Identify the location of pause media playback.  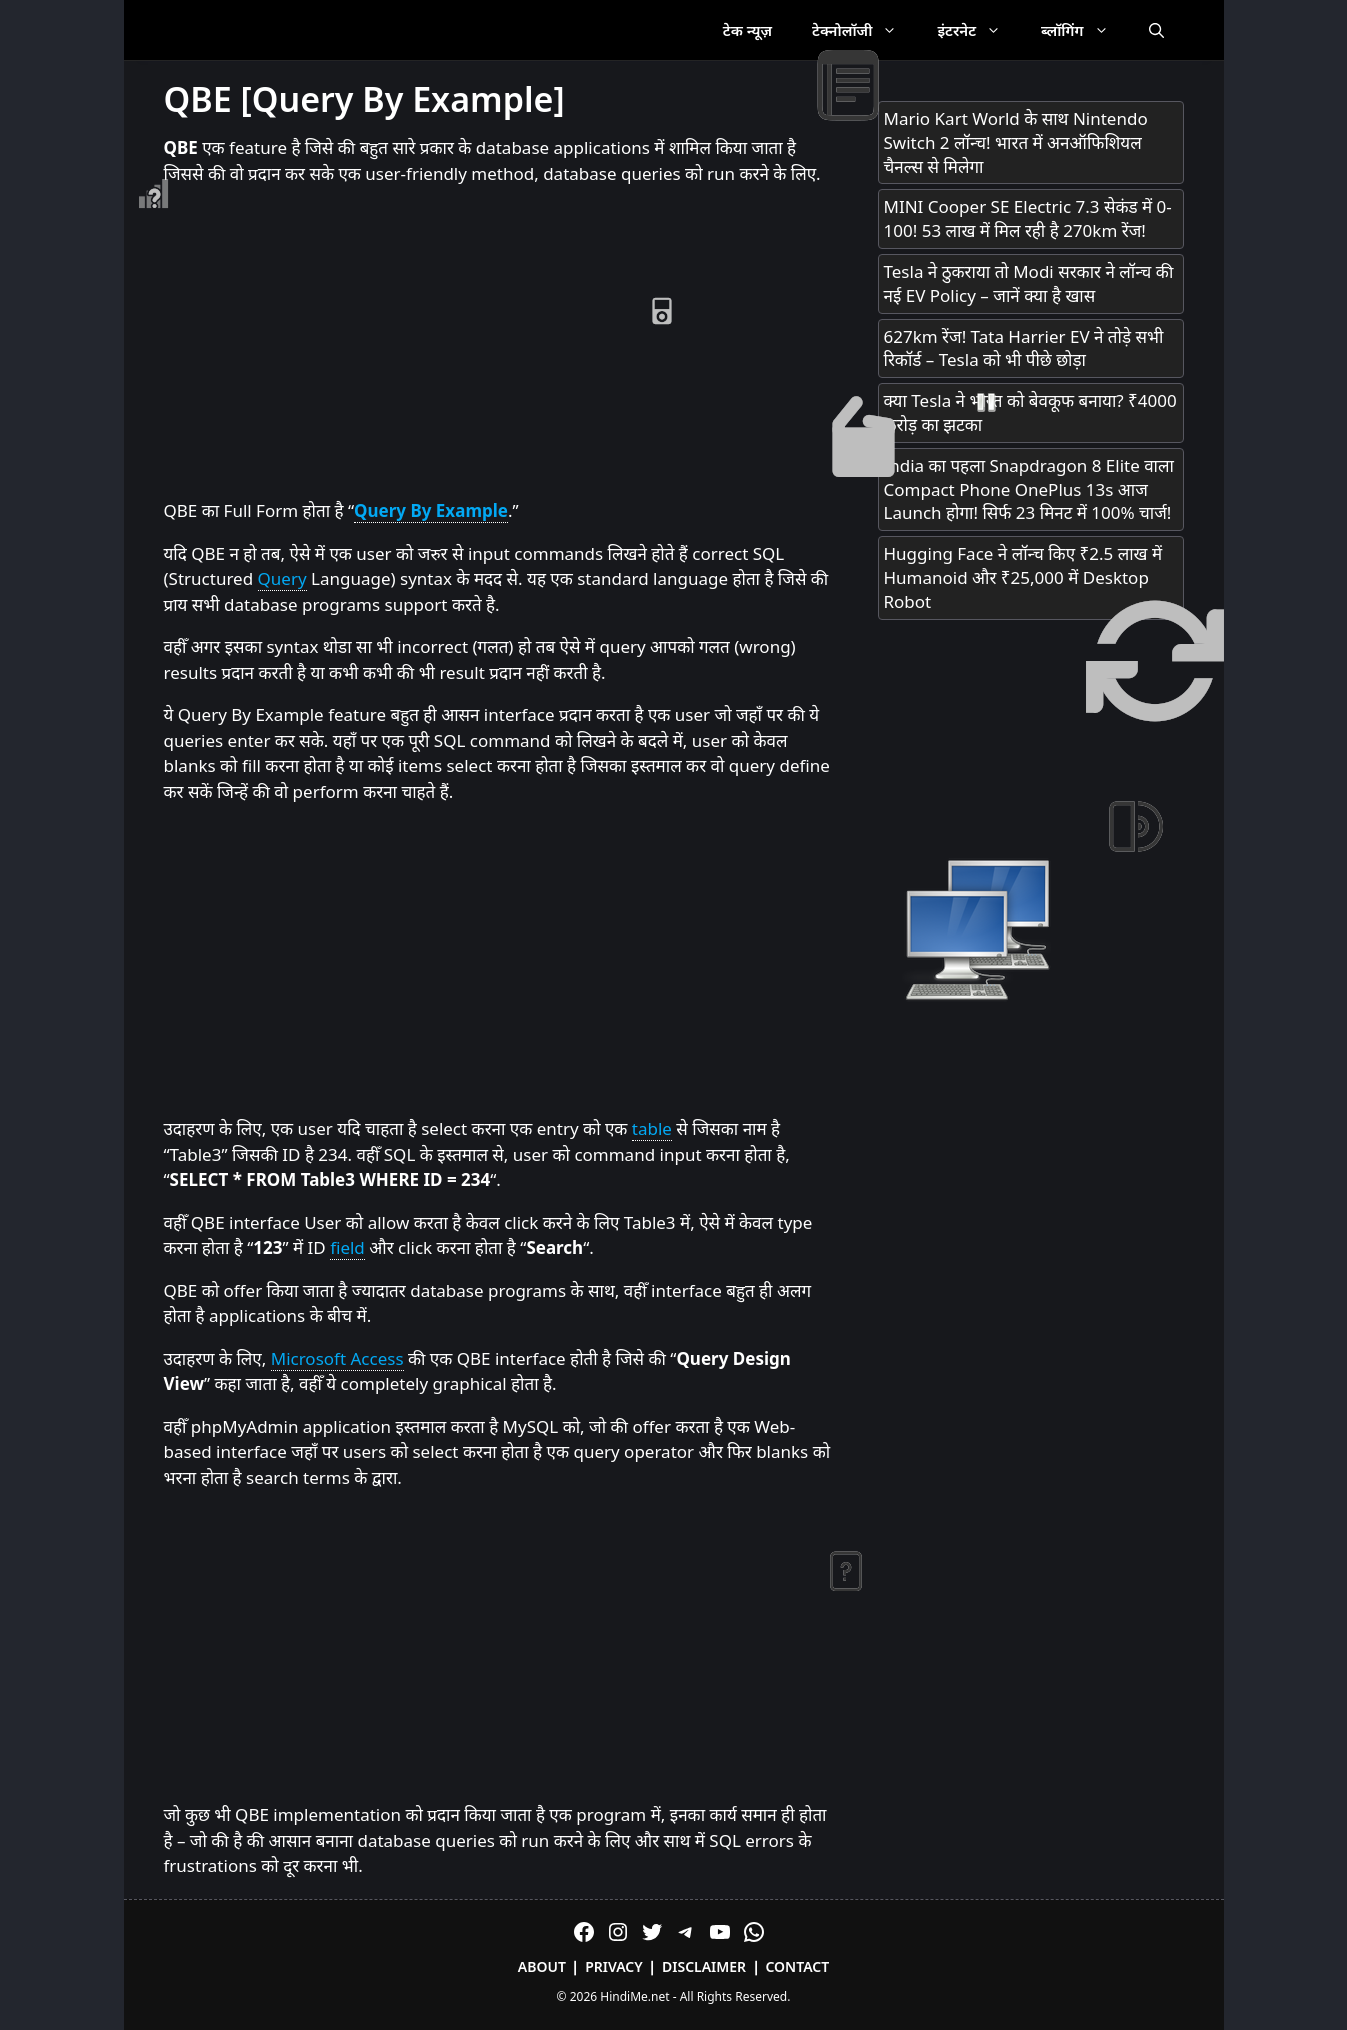
(986, 402).